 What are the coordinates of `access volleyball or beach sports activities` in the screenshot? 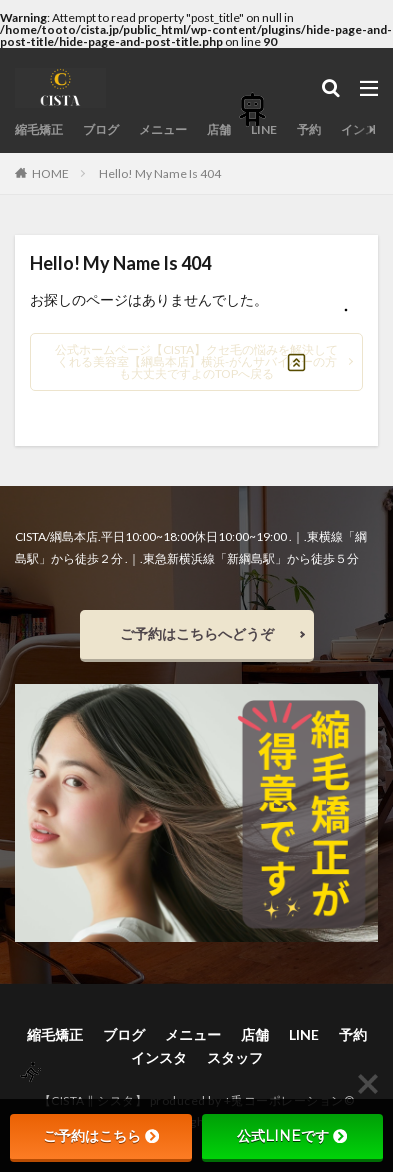 It's located at (31, 1072).